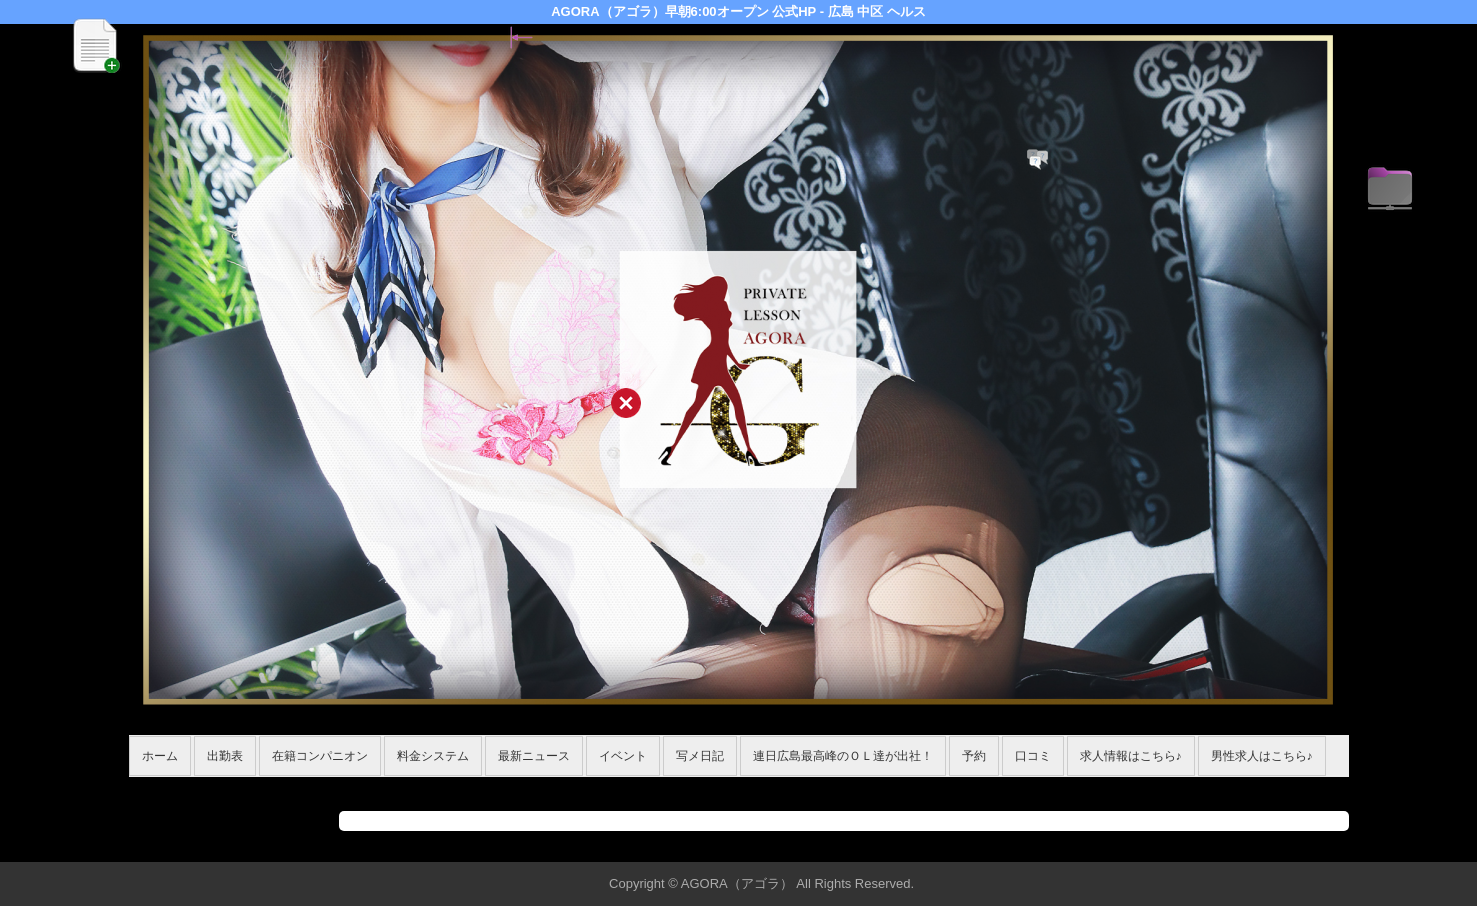 This screenshot has height=906, width=1477. I want to click on access frequently asked questions, so click(1037, 159).